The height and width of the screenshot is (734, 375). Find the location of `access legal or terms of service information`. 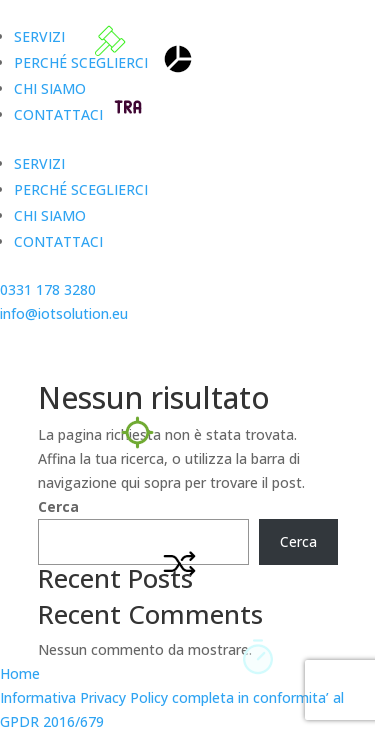

access legal or terms of service information is located at coordinates (109, 42).